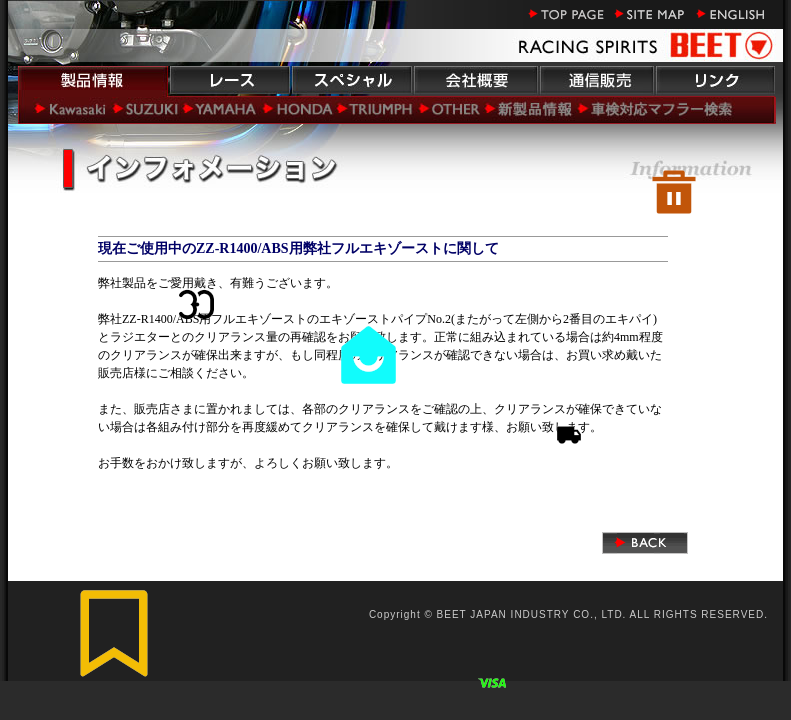 This screenshot has width=791, height=720. What do you see at coordinates (196, 304) in the screenshot?
I see `visit the 30 seconds of code website` at bounding box center [196, 304].